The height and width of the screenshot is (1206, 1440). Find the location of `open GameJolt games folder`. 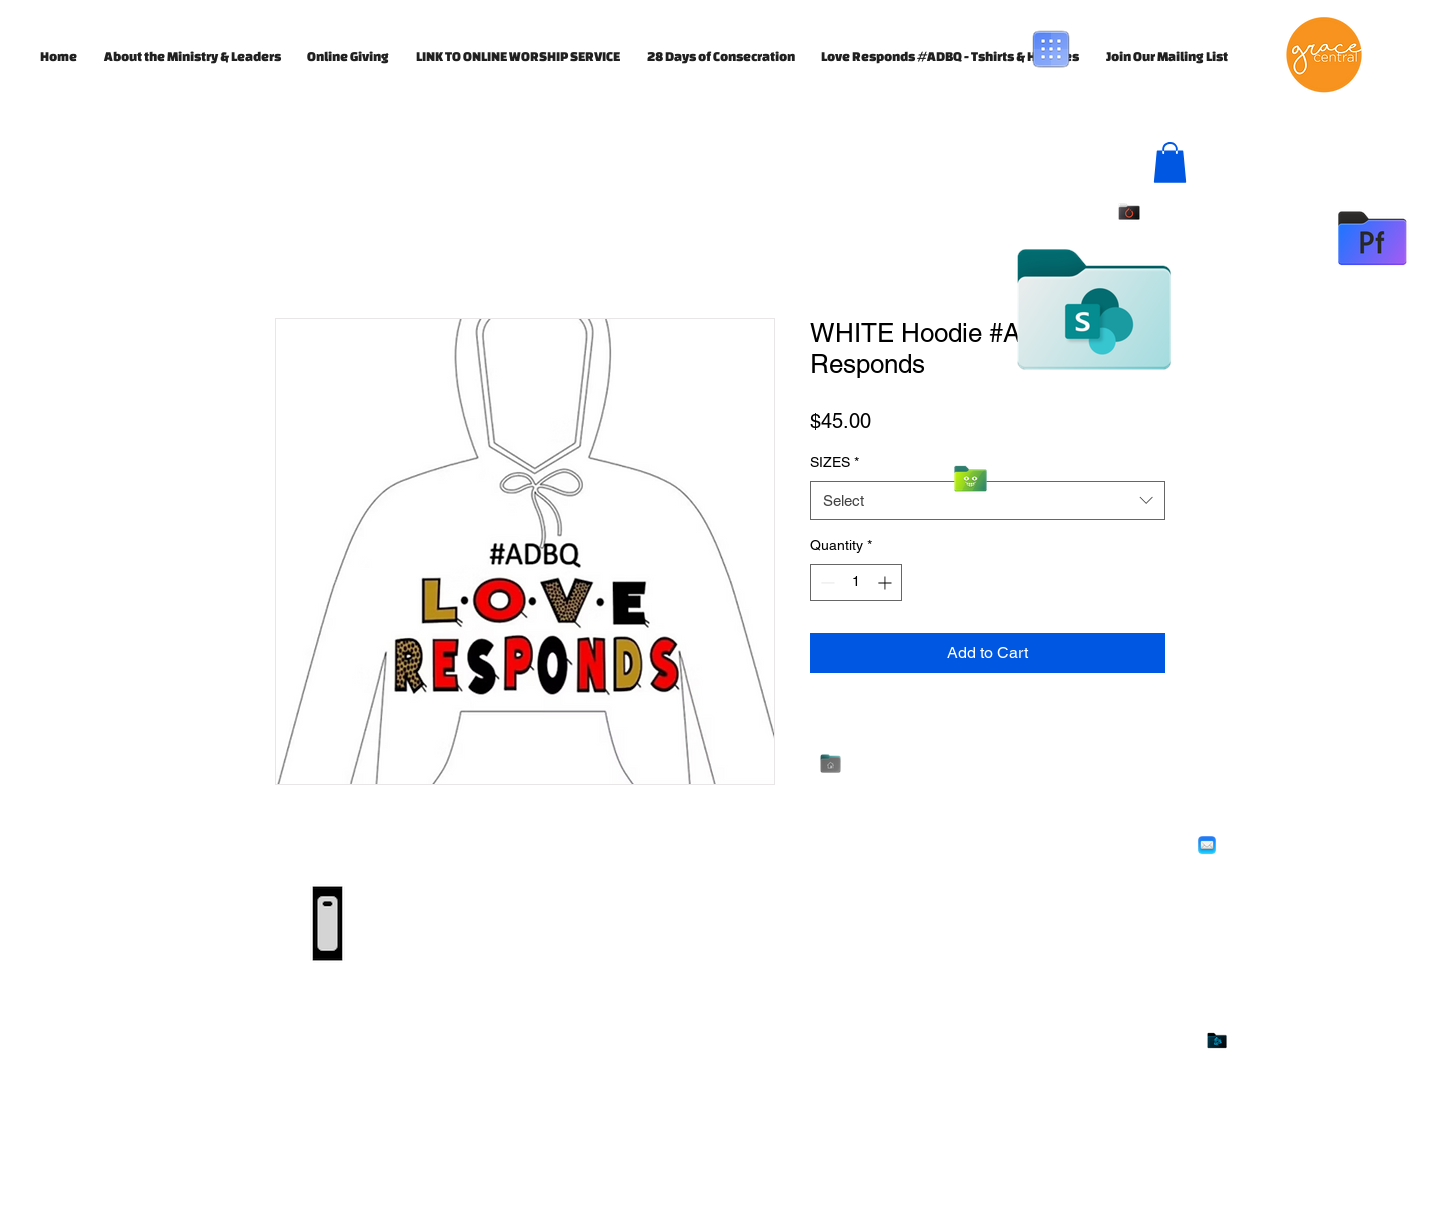

open GameJolt games folder is located at coordinates (970, 479).